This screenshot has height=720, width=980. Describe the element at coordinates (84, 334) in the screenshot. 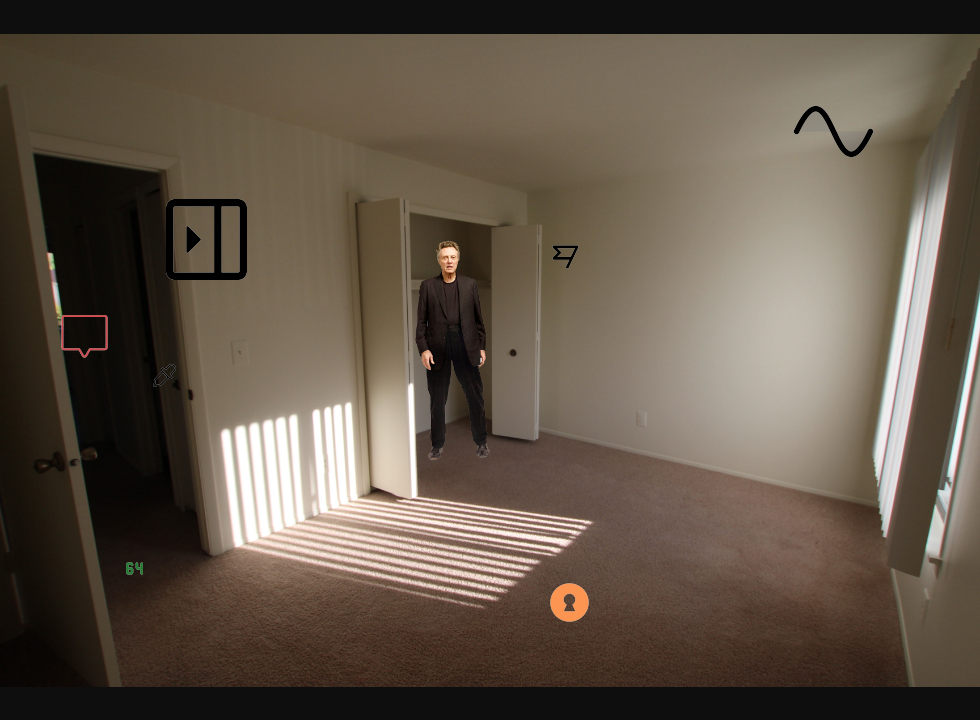

I see `open chat or messaging` at that location.